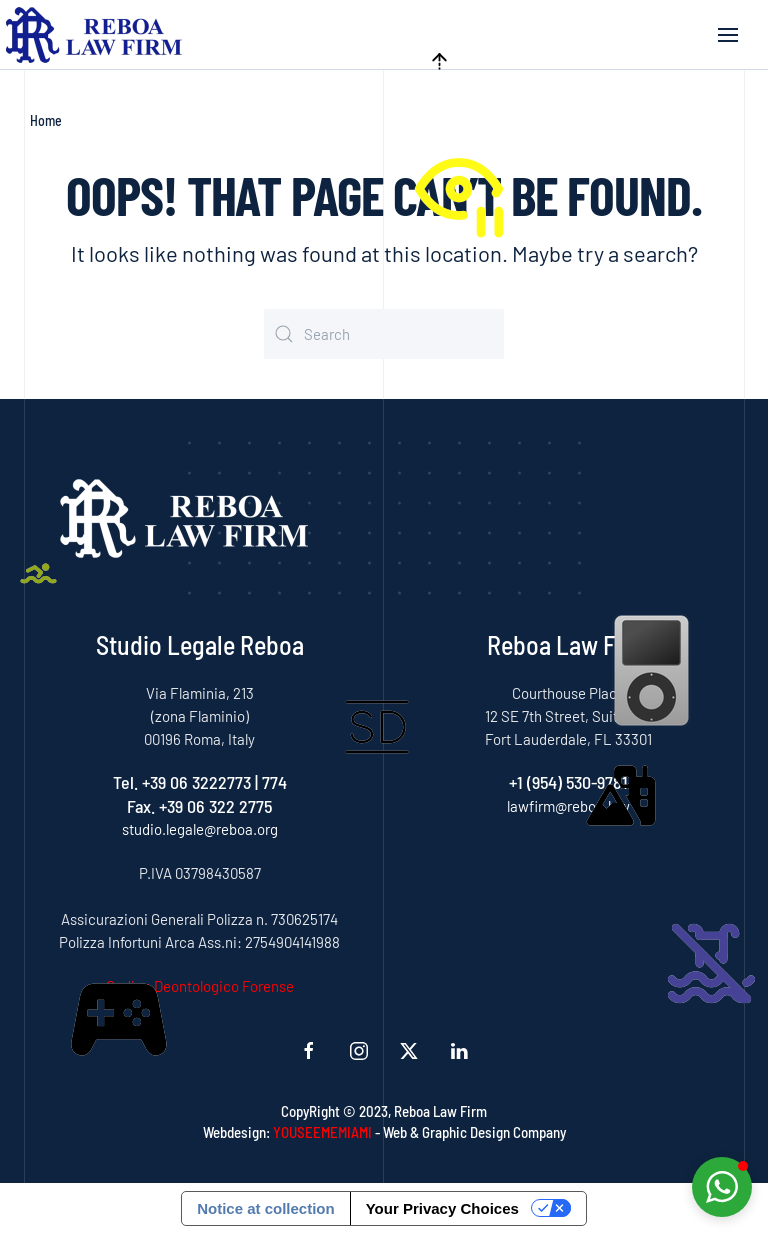 The height and width of the screenshot is (1233, 768). Describe the element at coordinates (377, 727) in the screenshot. I see `indicates standard definition video quality` at that location.